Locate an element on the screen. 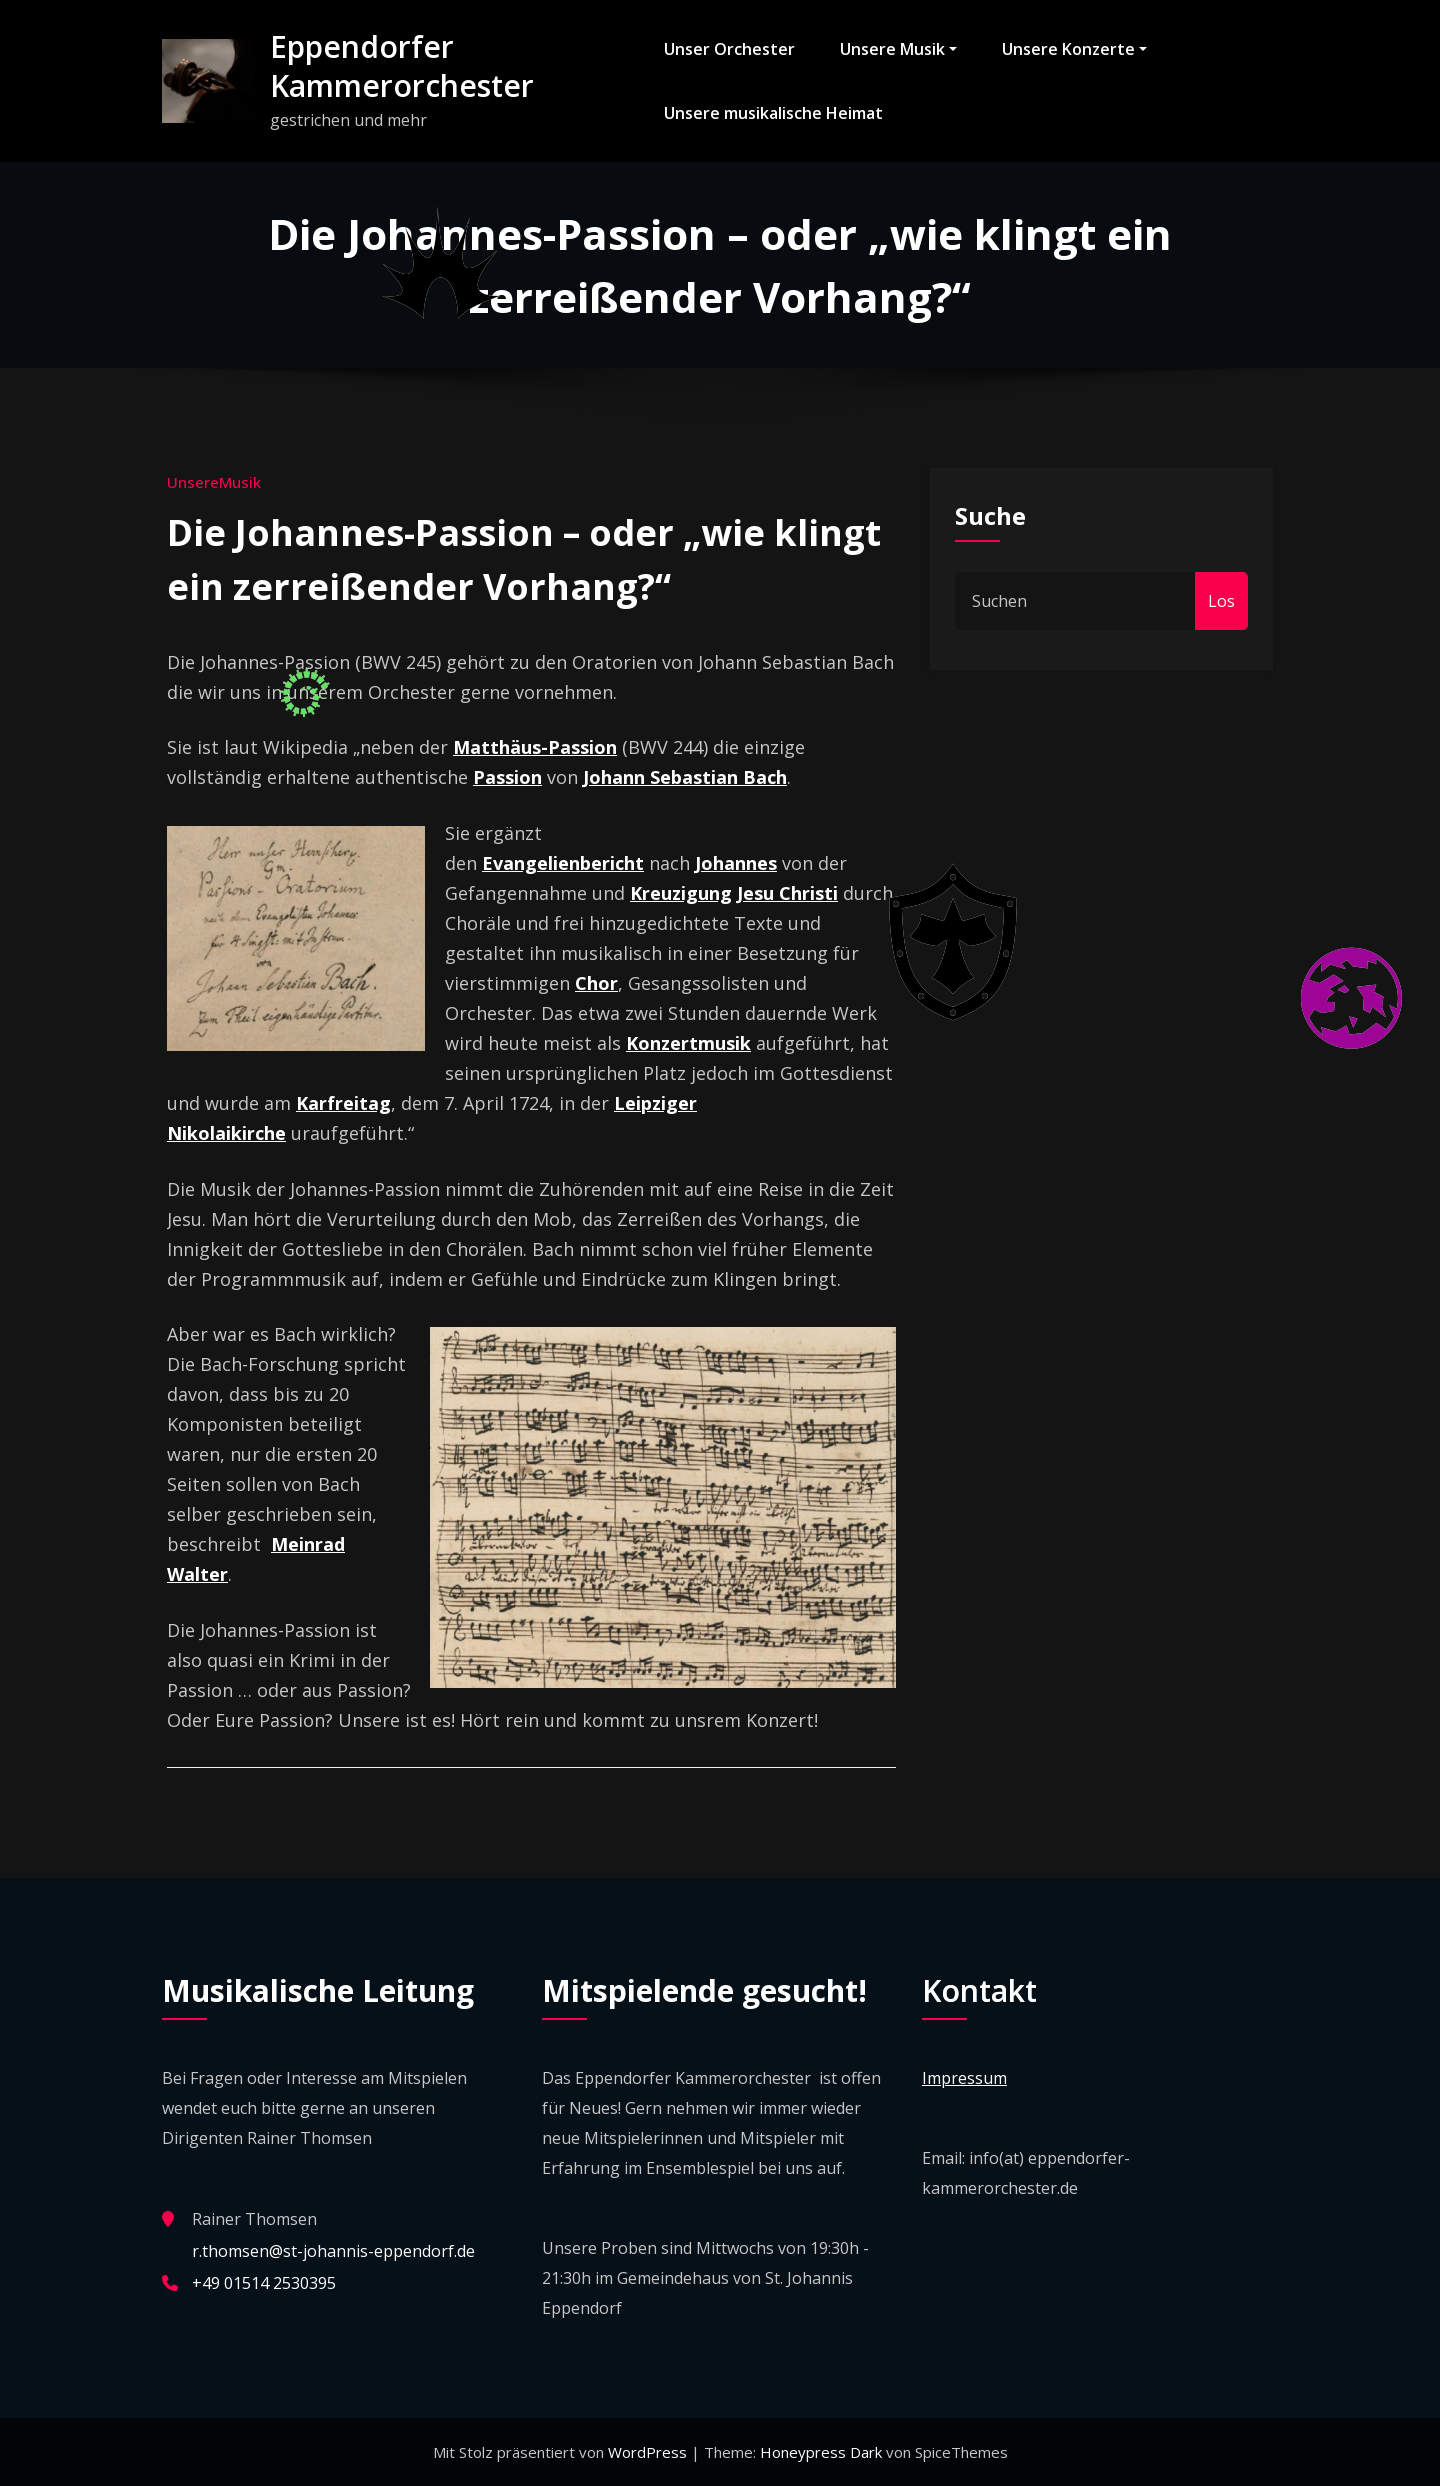  view world map or global overview is located at coordinates (1352, 999).